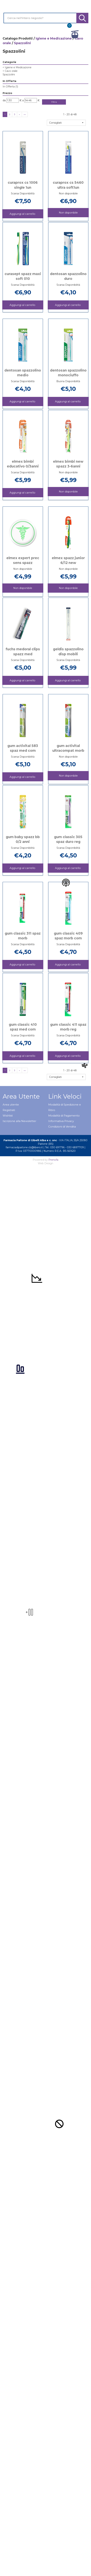 Image resolution: width=91 pixels, height=2576 pixels. Describe the element at coordinates (75, 34) in the screenshot. I see `access ski lift or cable car information` at that location.